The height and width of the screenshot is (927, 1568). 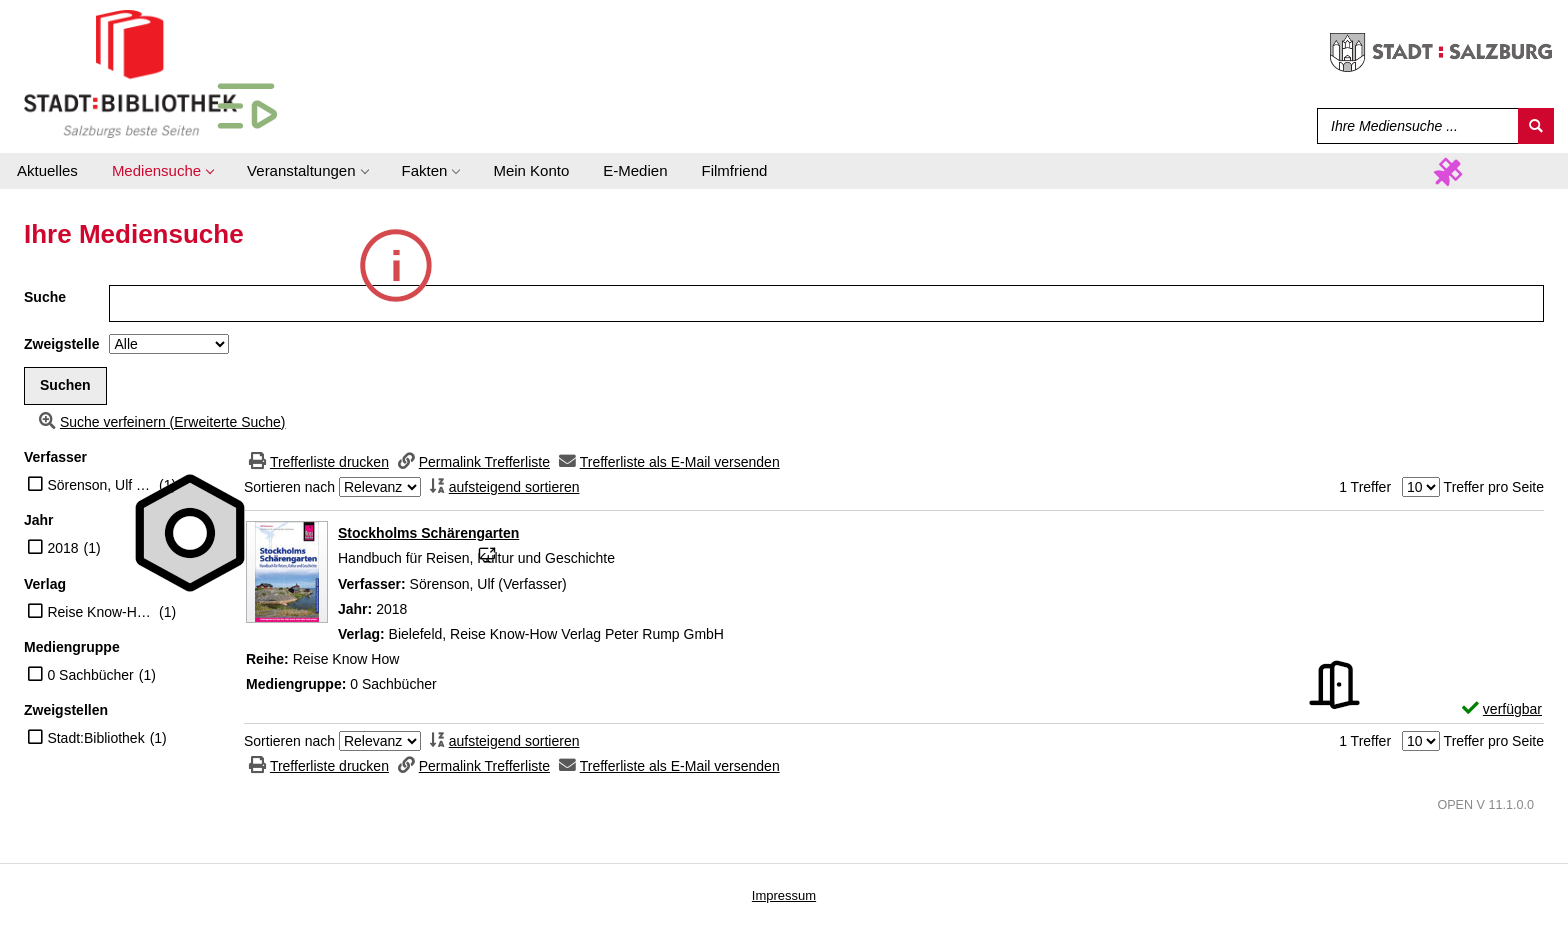 What do you see at coordinates (246, 106) in the screenshot?
I see `view video playlist` at bounding box center [246, 106].